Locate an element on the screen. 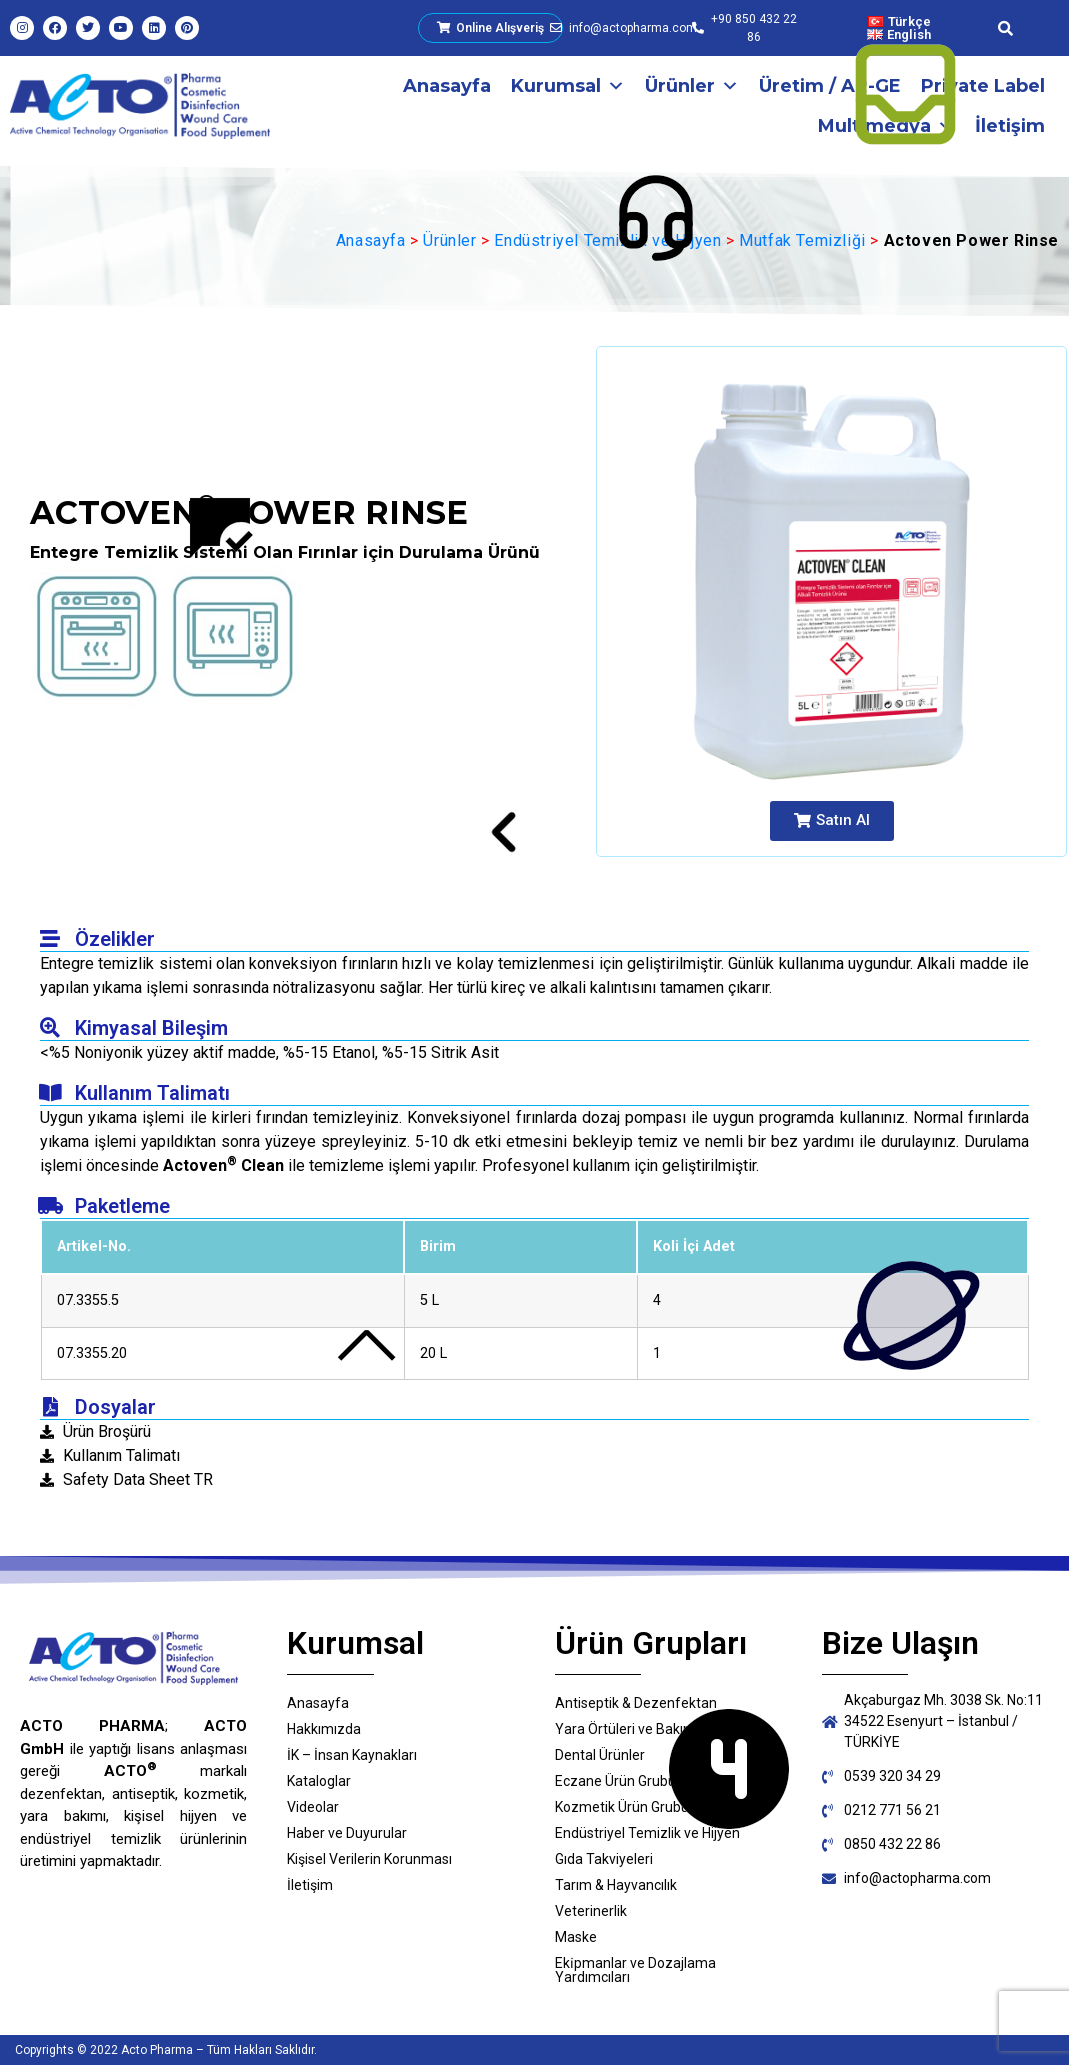  go back to the previous screen is located at coordinates (504, 832).